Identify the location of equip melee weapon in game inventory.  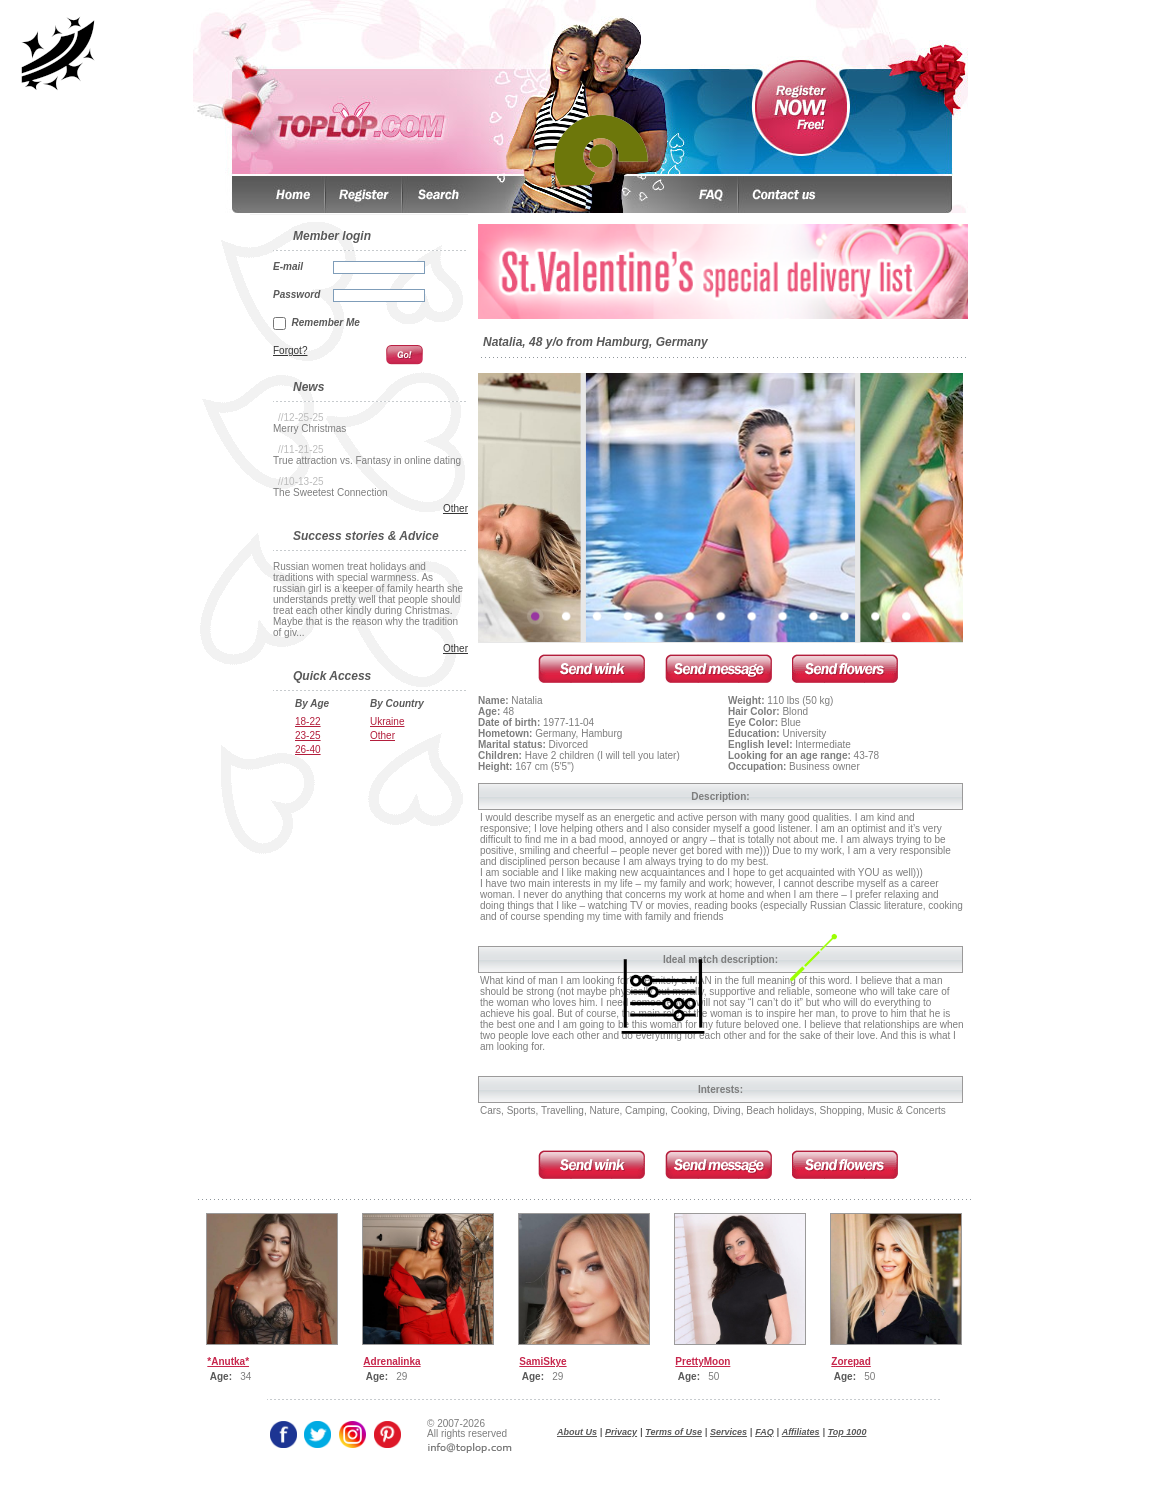
(813, 957).